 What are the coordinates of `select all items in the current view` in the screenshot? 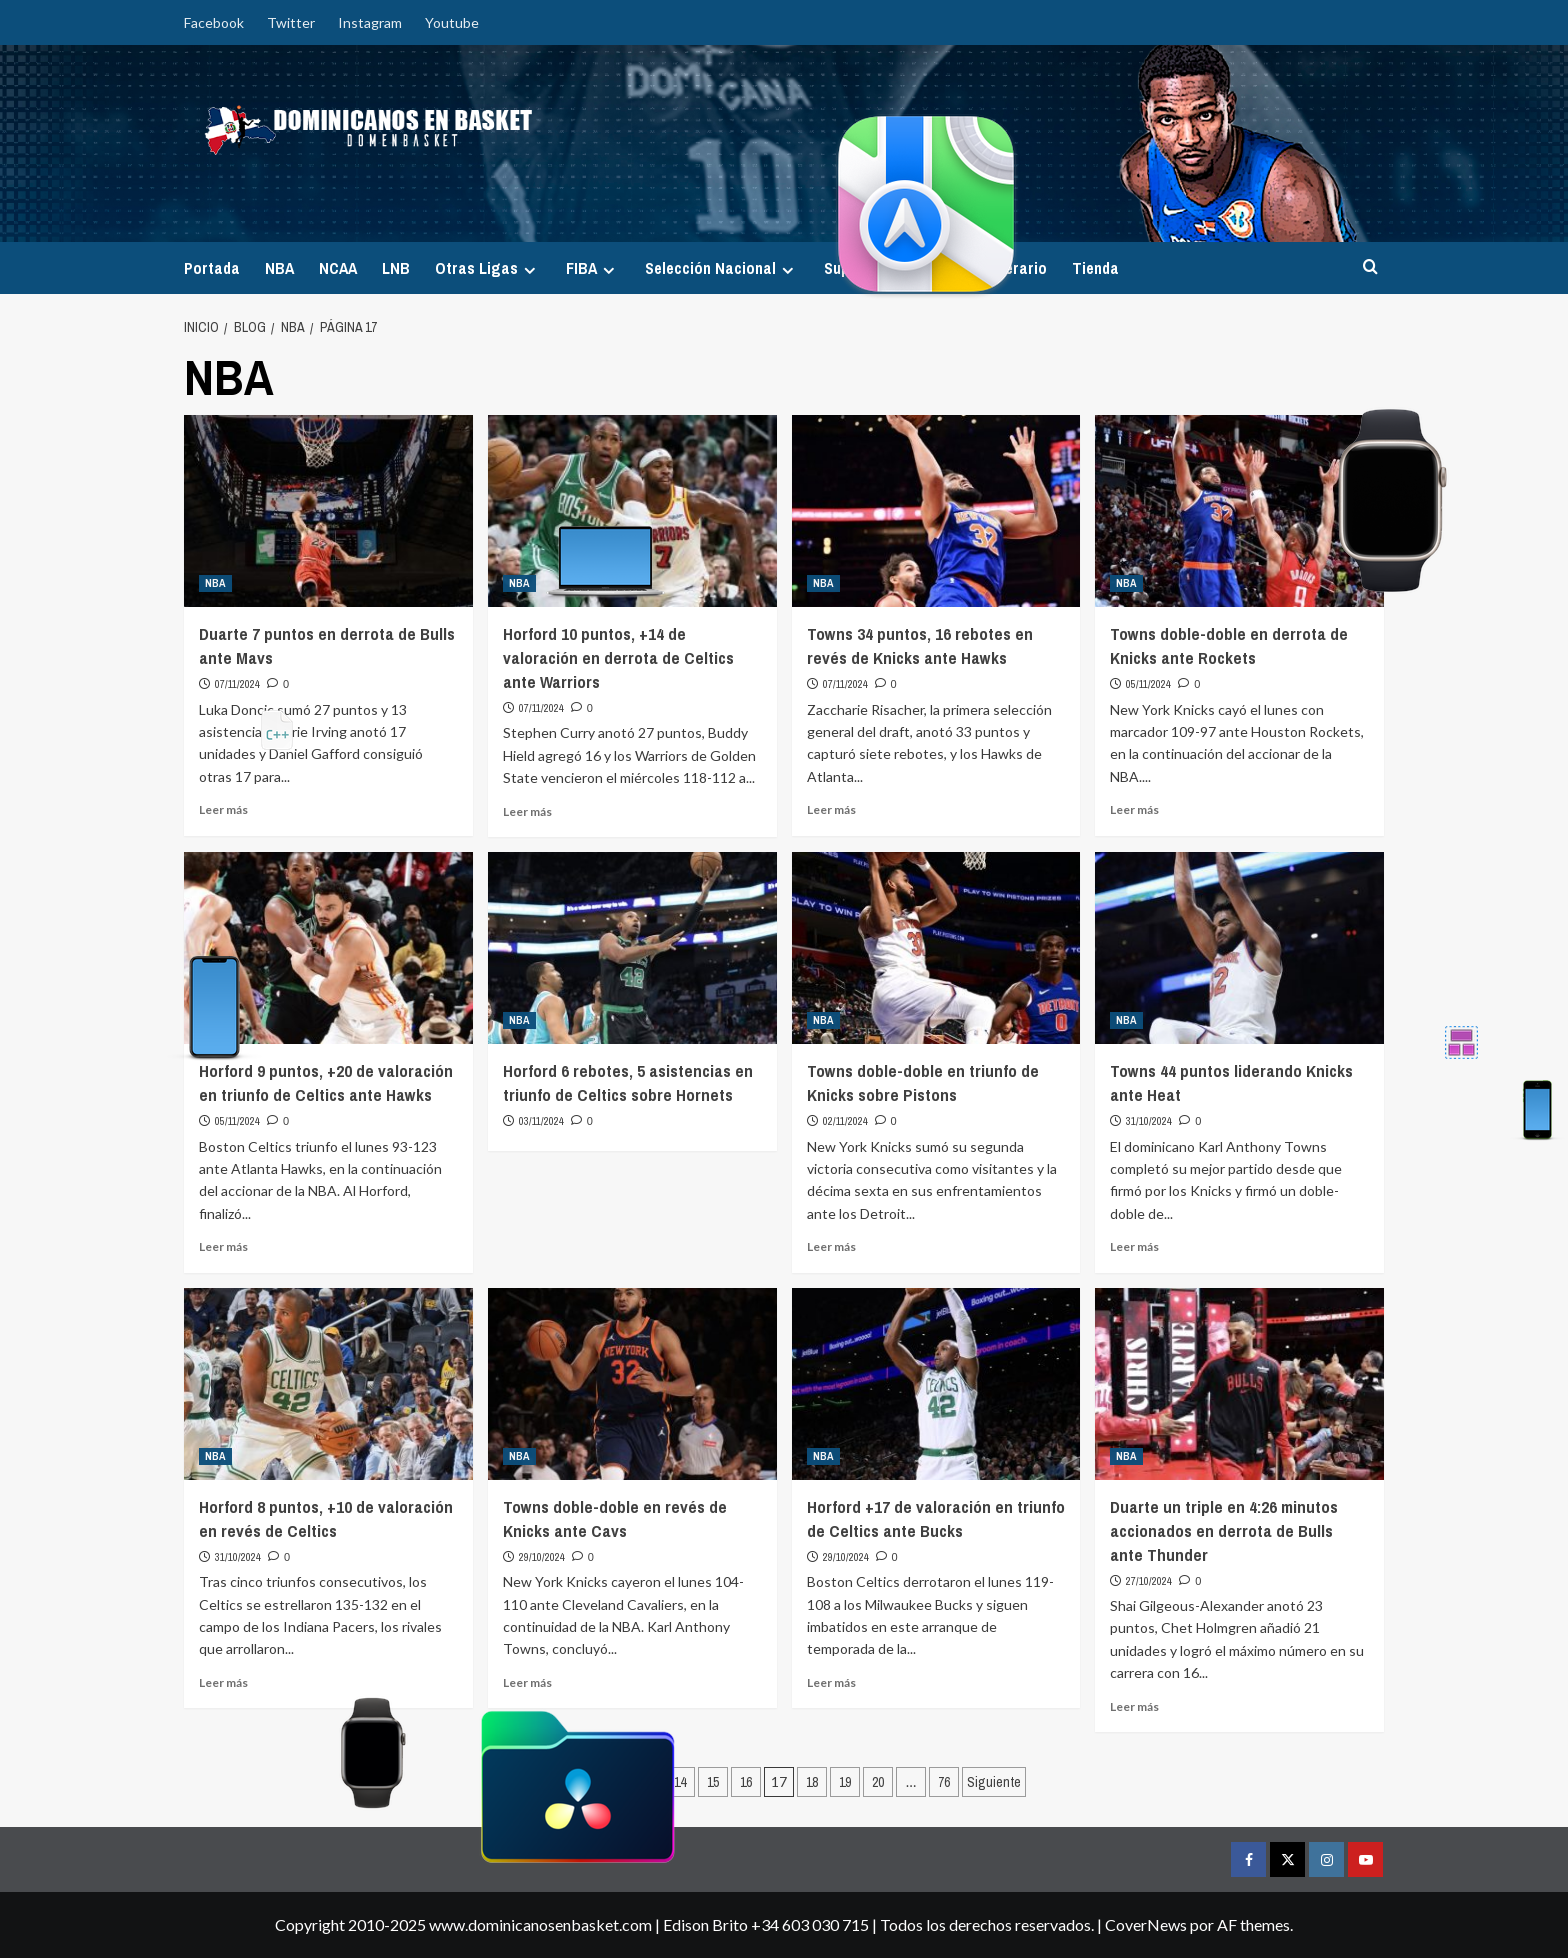 It's located at (1461, 1042).